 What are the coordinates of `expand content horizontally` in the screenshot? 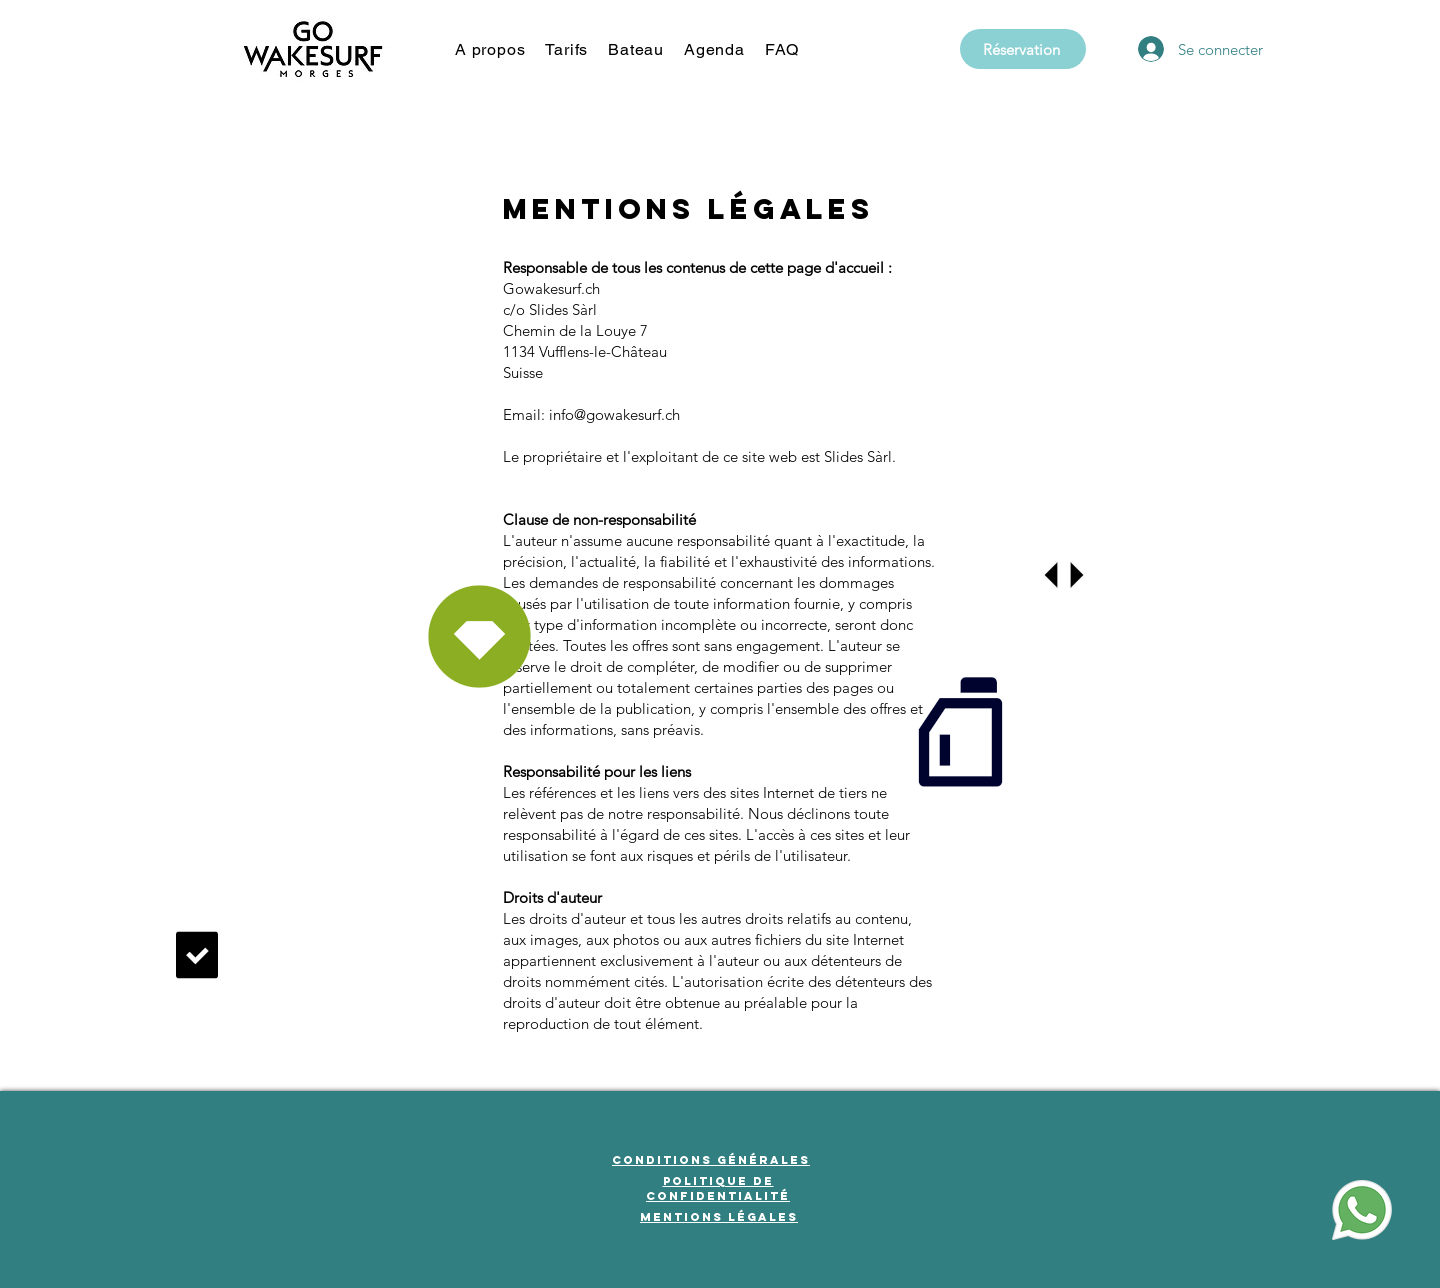 It's located at (1064, 575).